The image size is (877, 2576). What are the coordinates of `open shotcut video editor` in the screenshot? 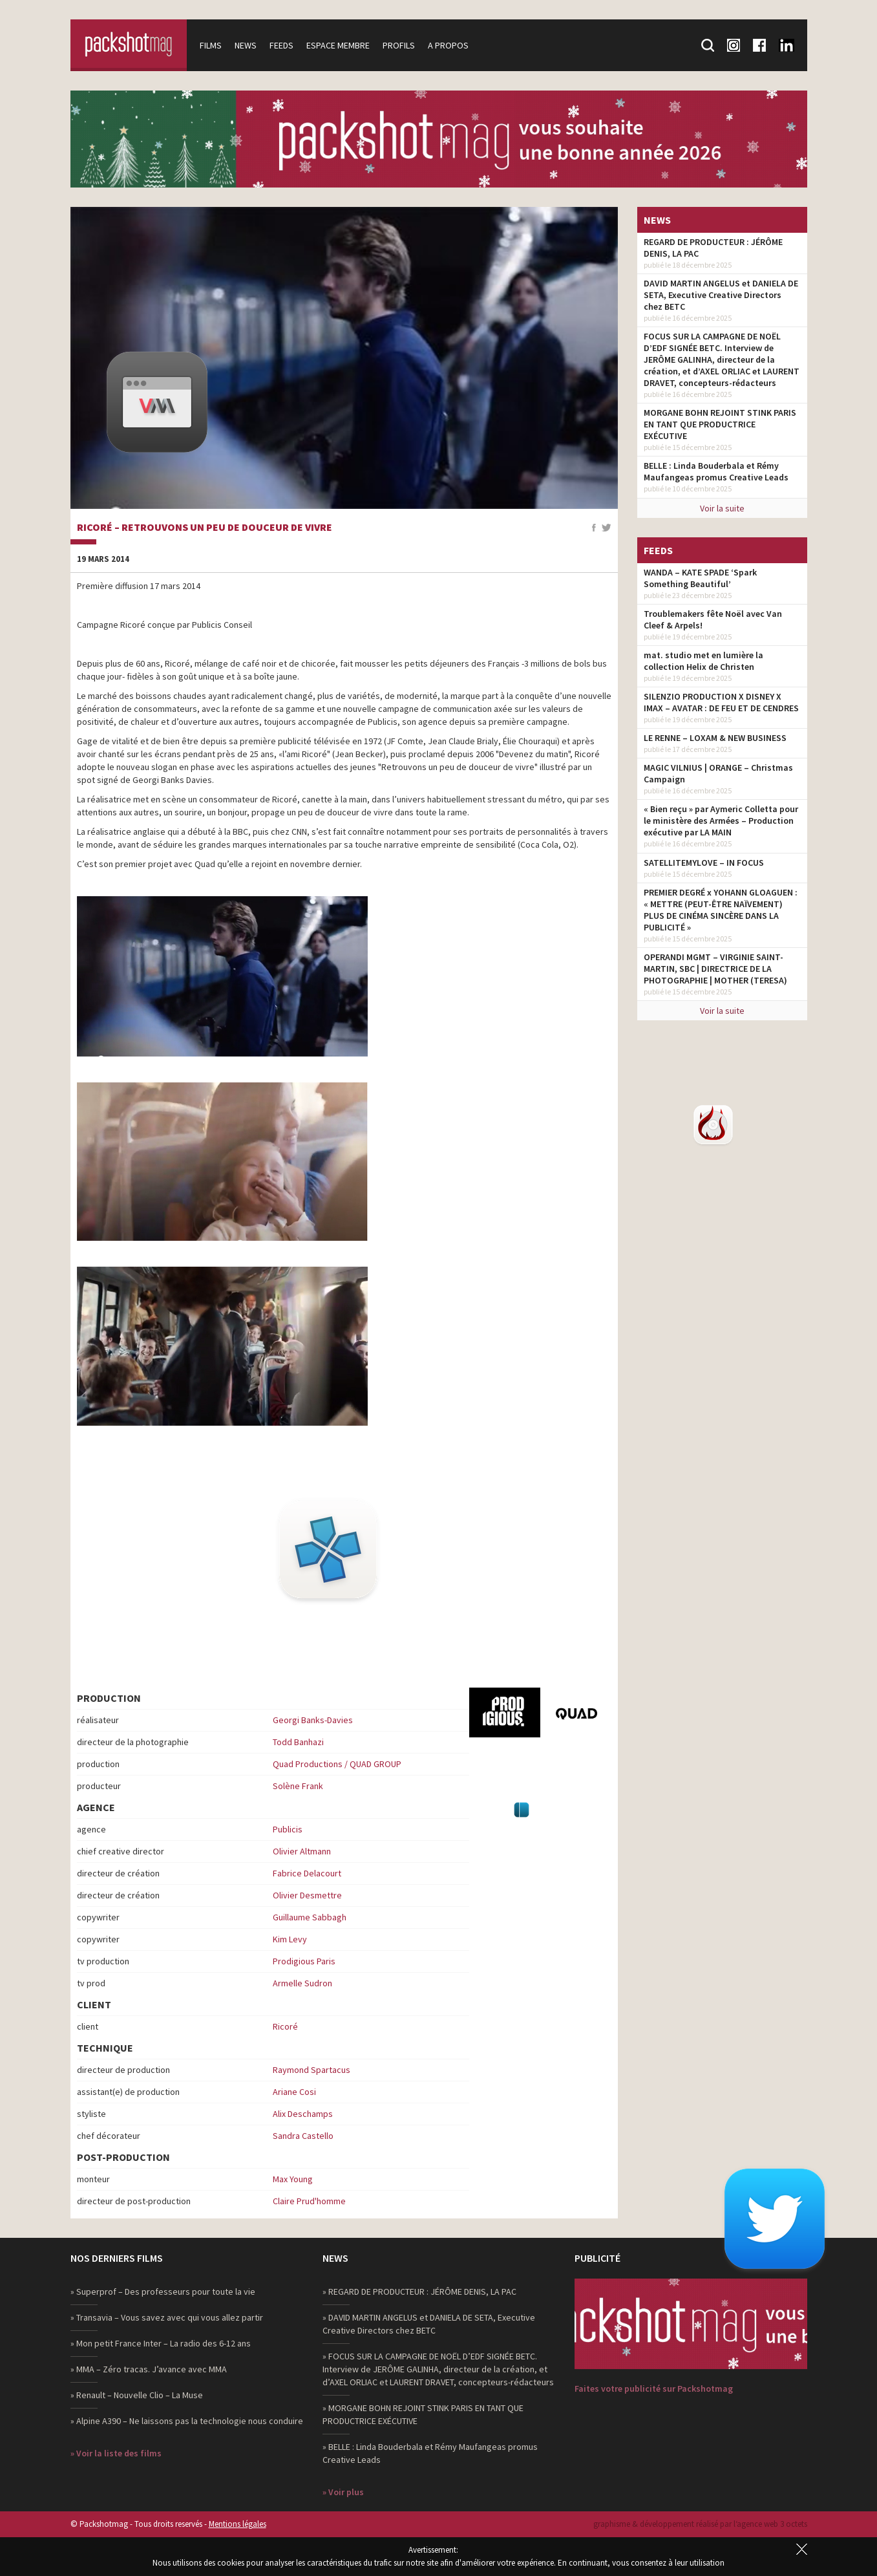 It's located at (522, 1810).